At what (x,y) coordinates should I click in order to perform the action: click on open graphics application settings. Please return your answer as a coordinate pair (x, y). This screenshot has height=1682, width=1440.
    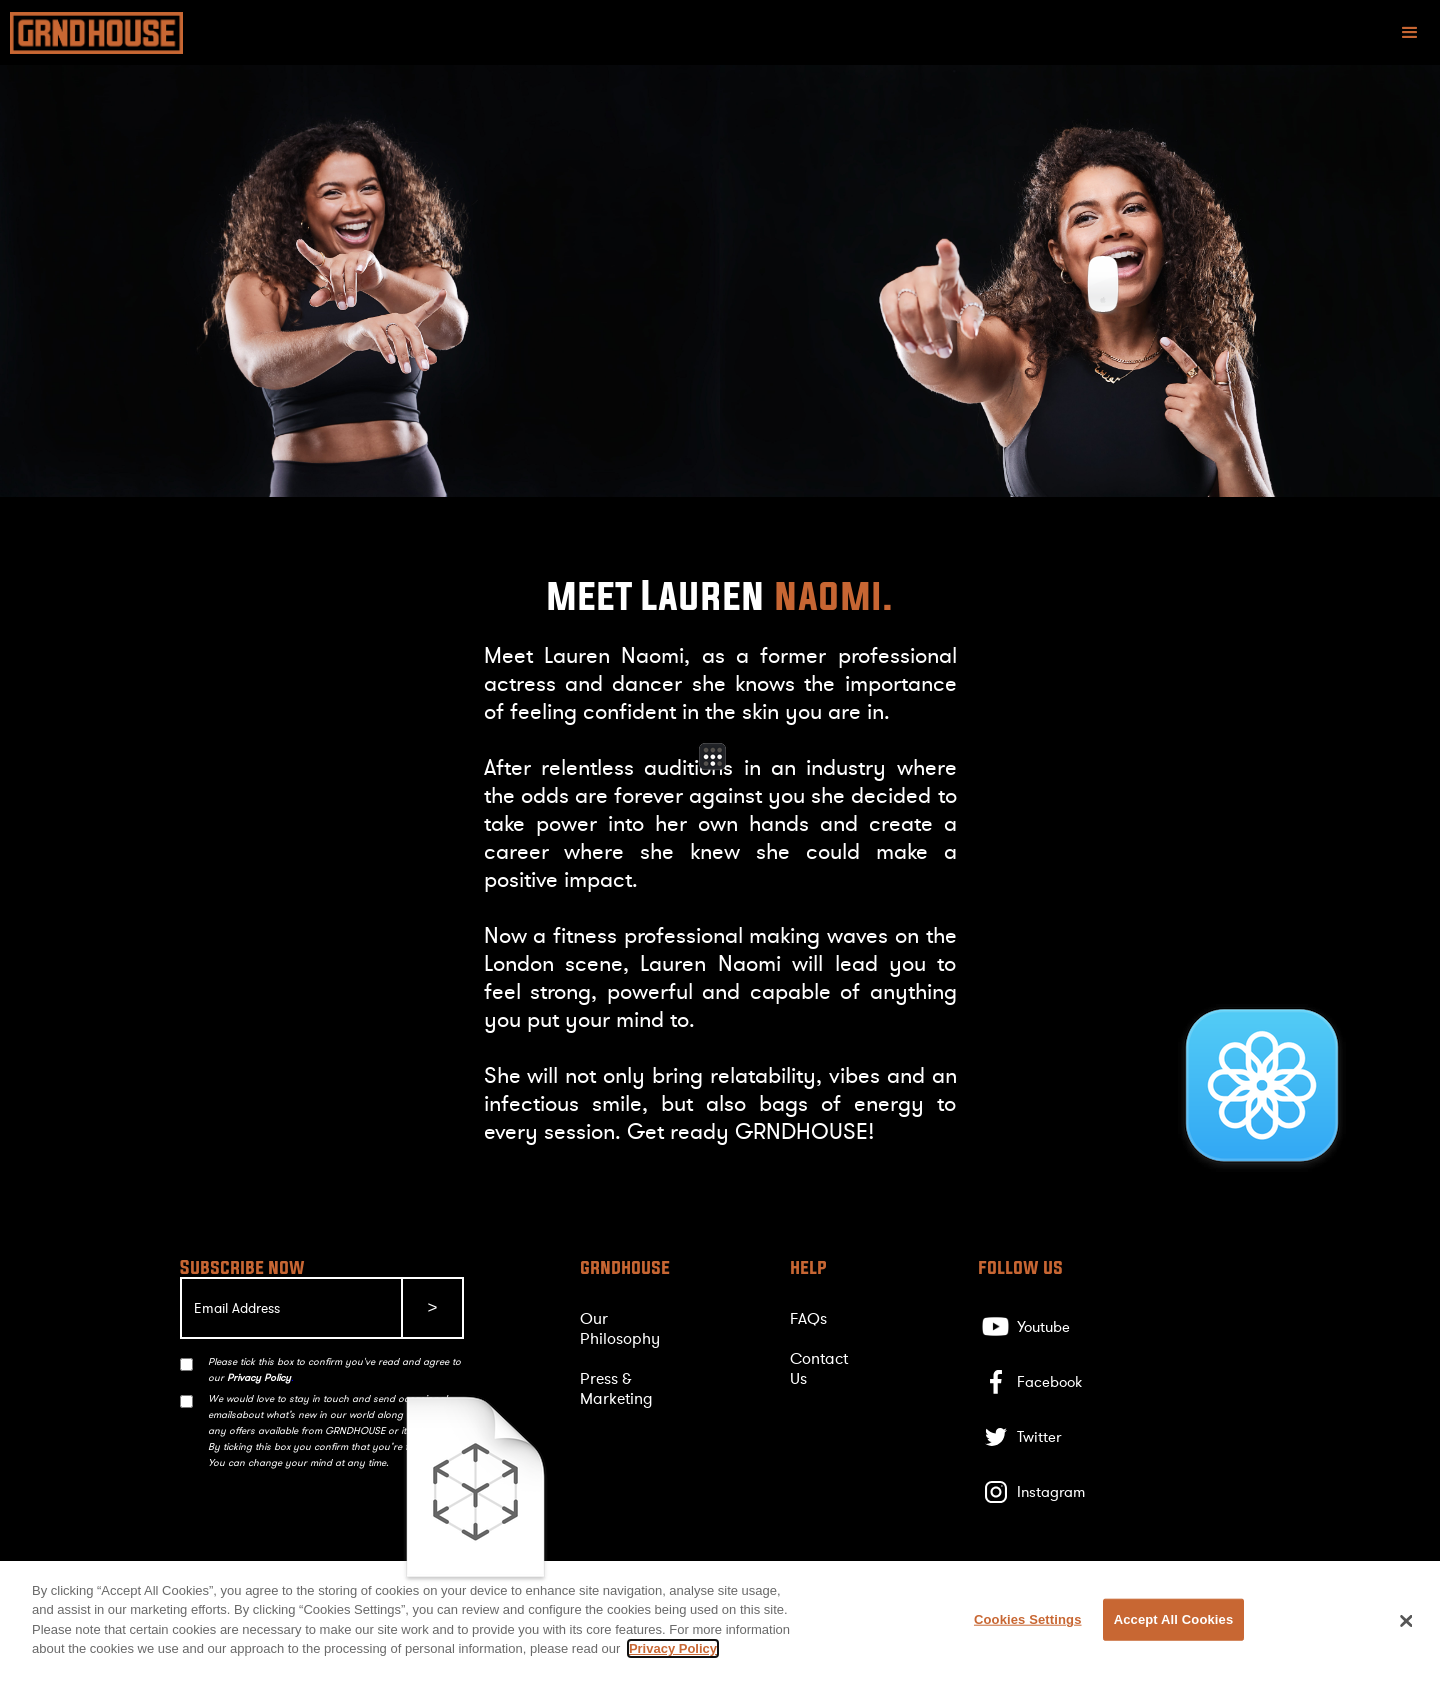
    Looking at the image, I should click on (1262, 1088).